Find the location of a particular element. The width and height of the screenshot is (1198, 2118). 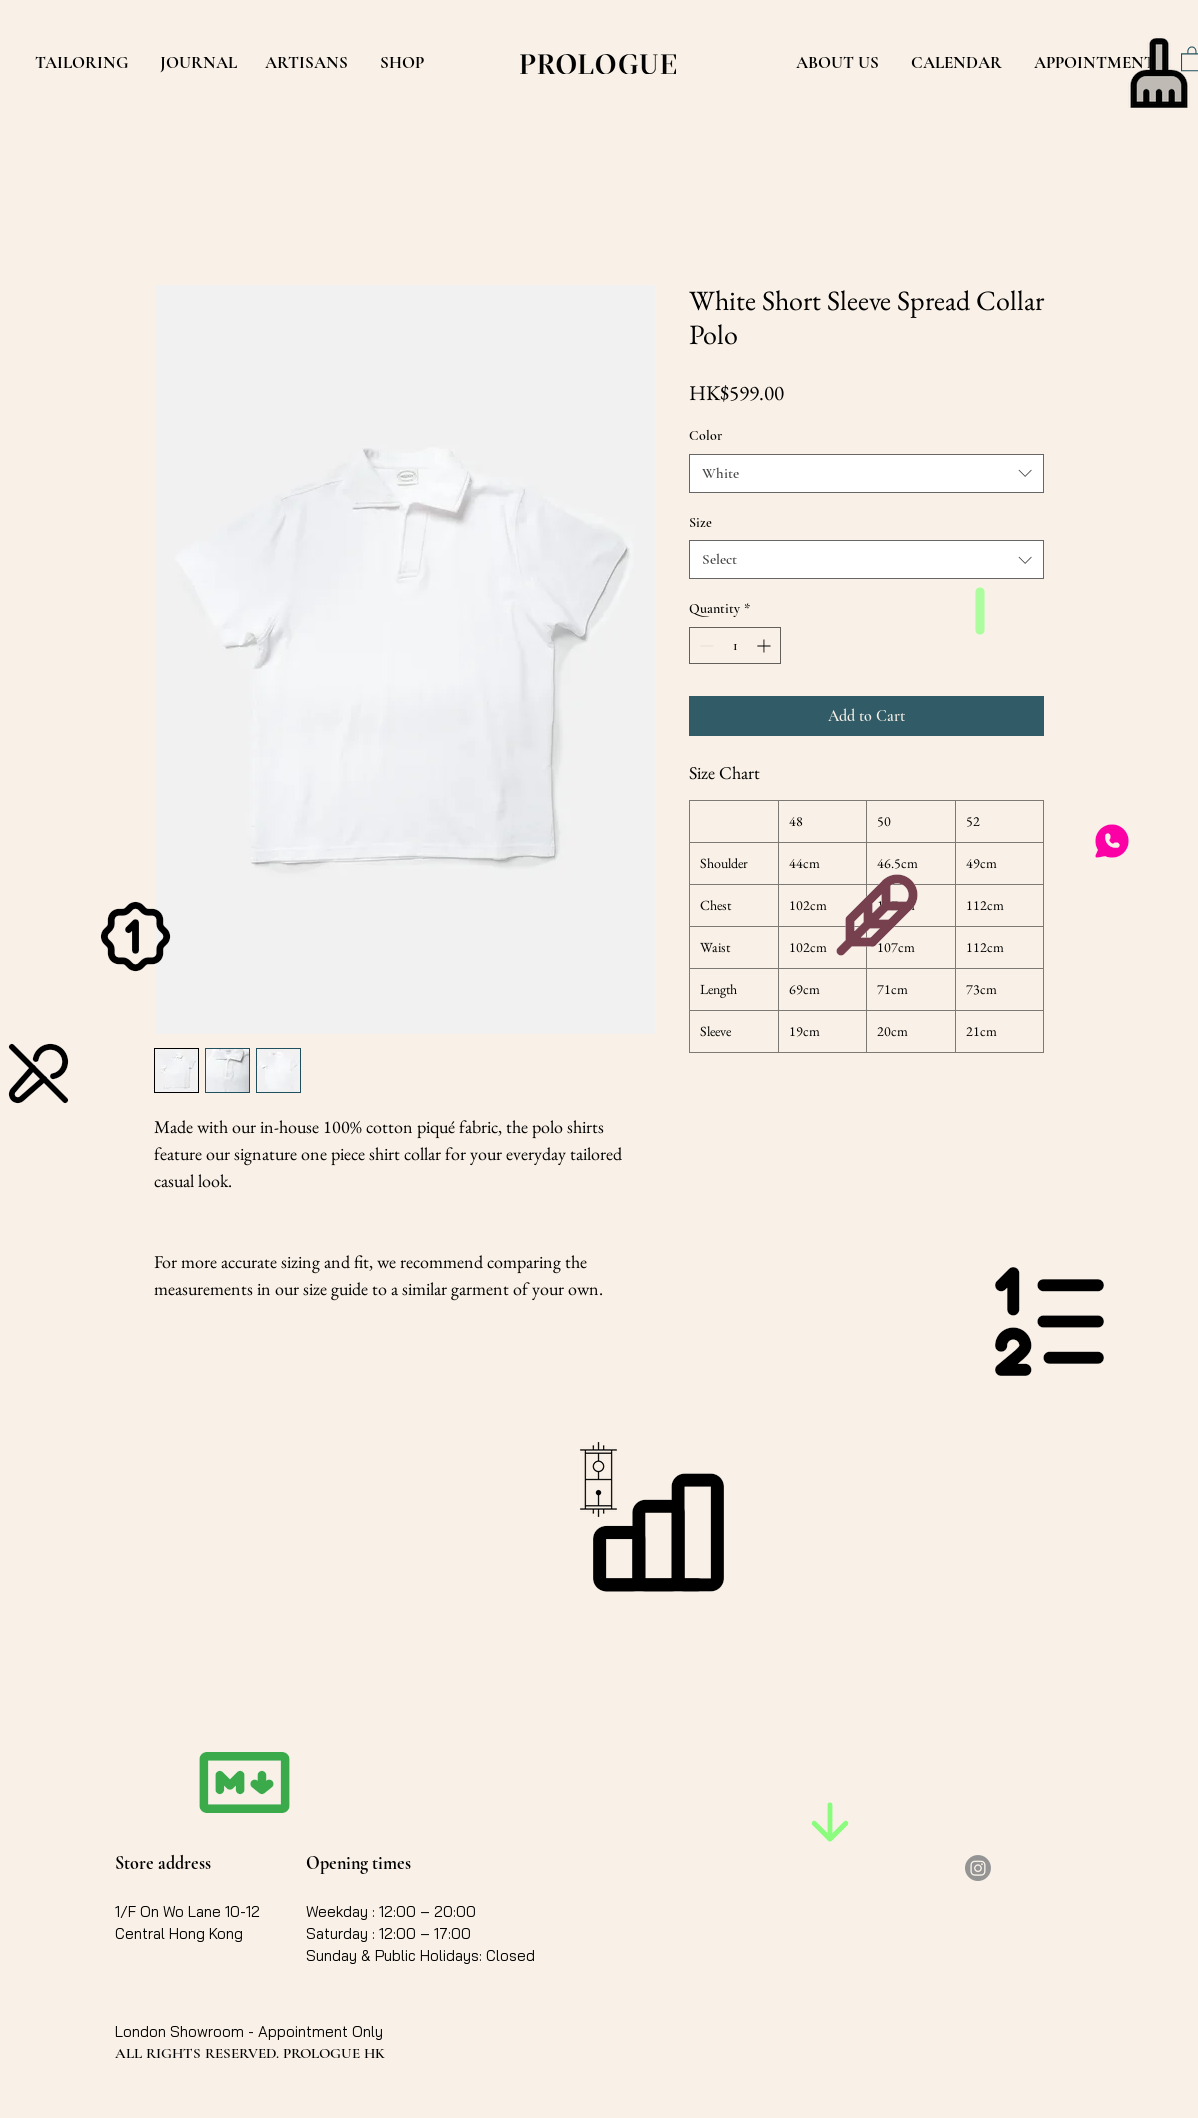

mute microphone is located at coordinates (38, 1073).